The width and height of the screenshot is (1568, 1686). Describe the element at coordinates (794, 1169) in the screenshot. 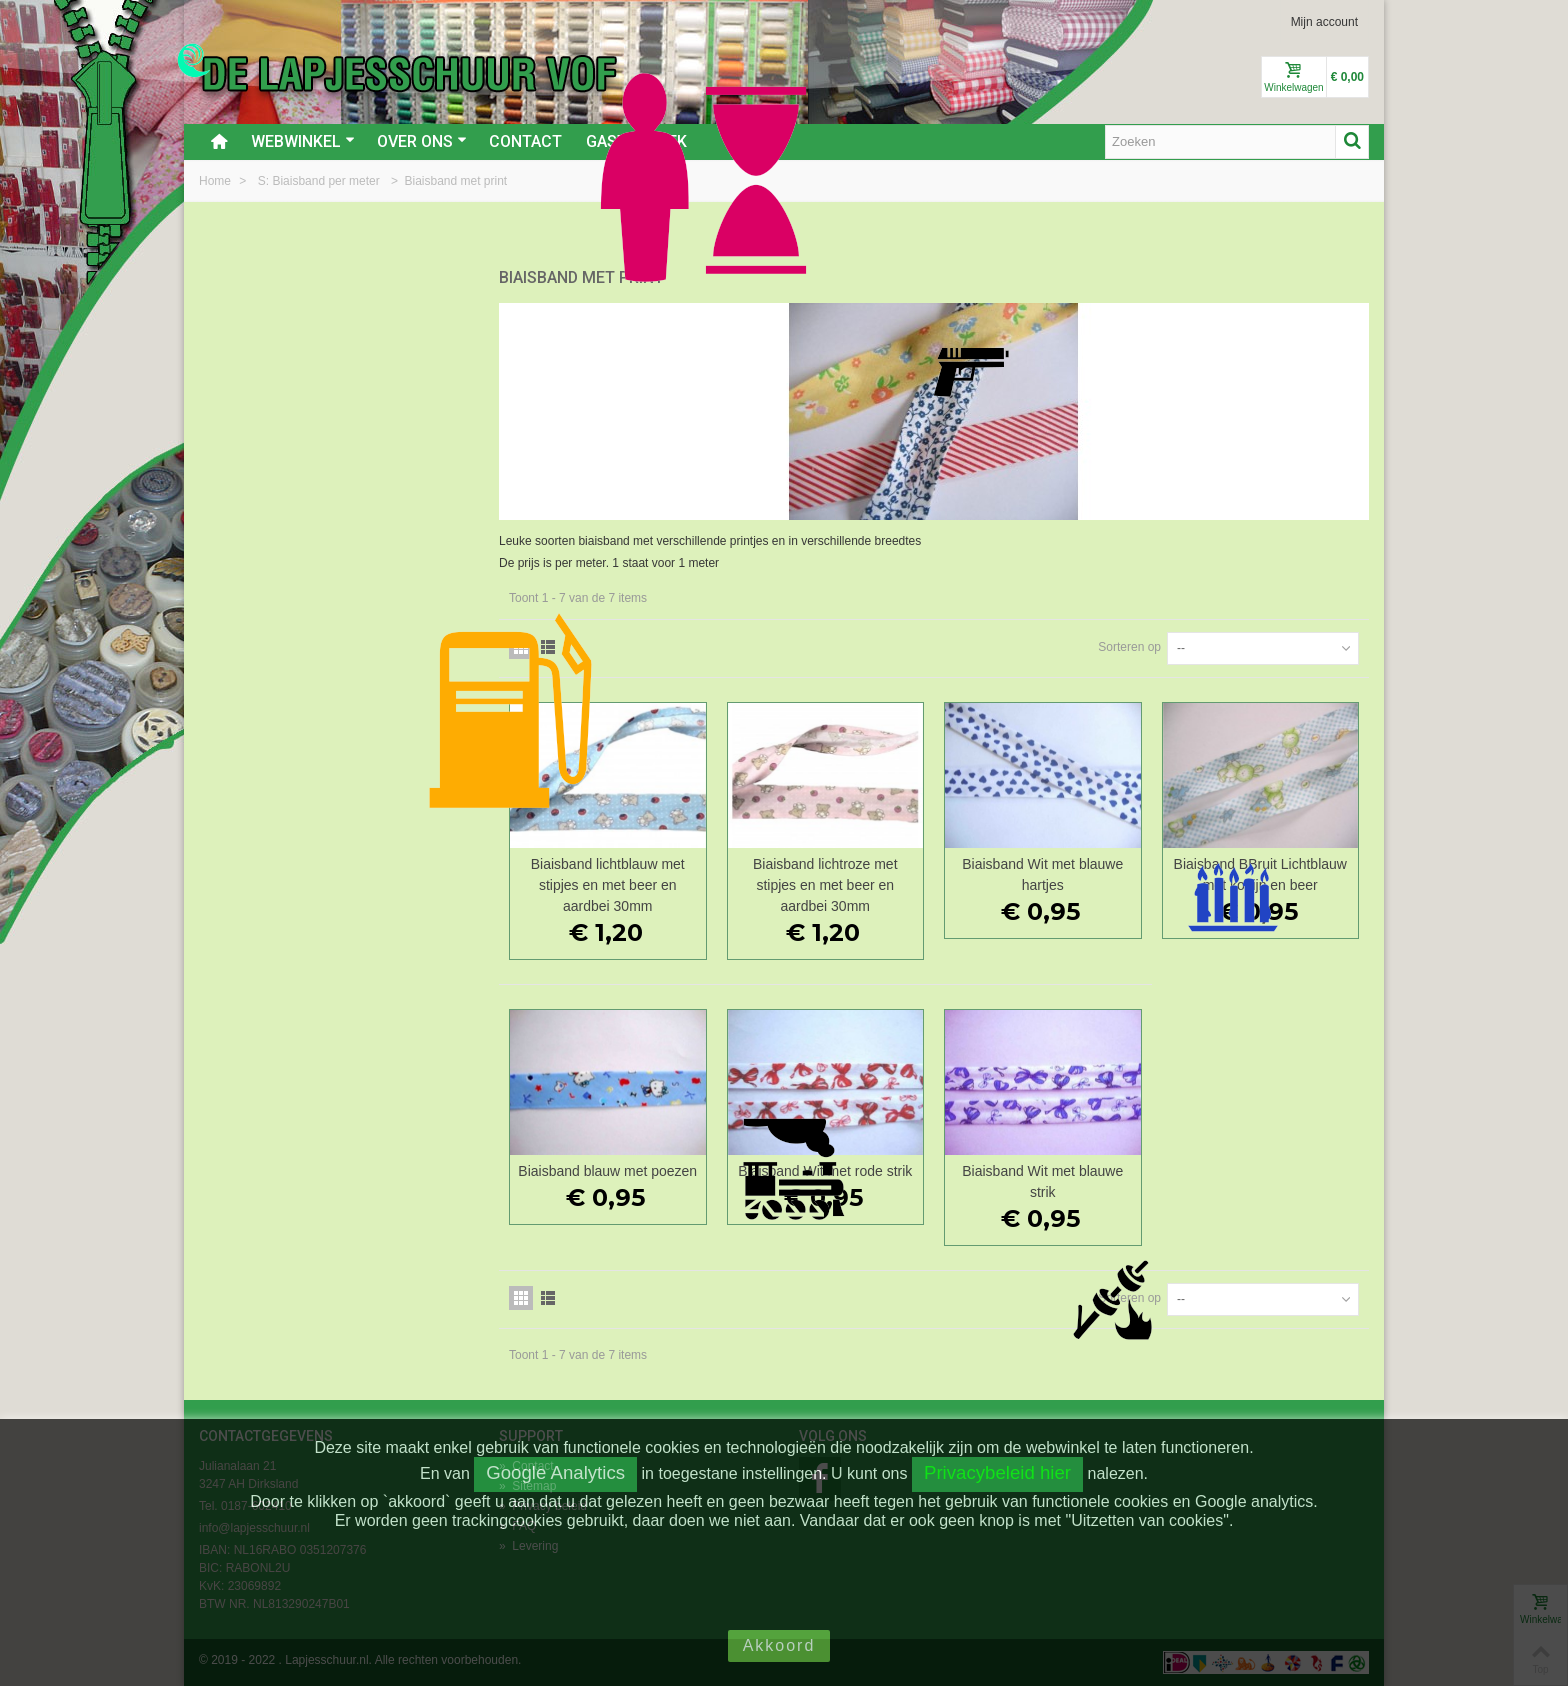

I see `access train or railway games` at that location.